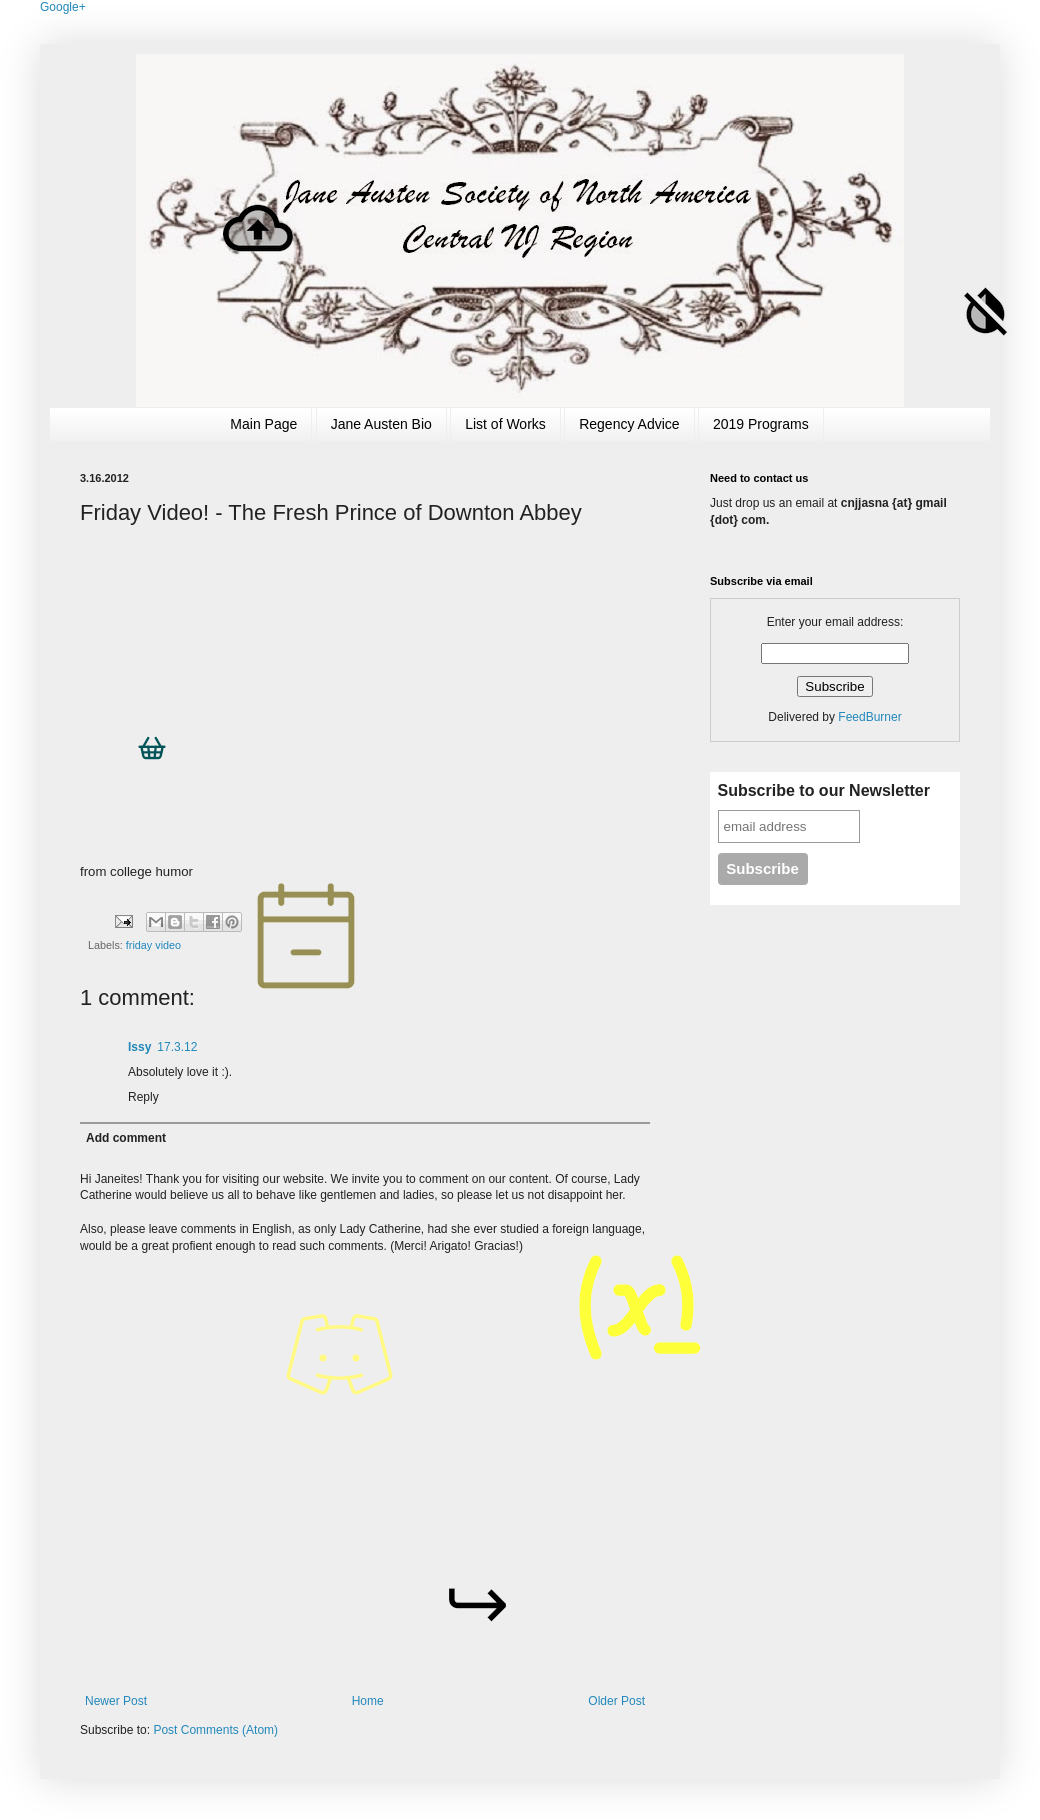 The image size is (1040, 1820). What do you see at coordinates (339, 1352) in the screenshot?
I see `open Discord` at bounding box center [339, 1352].